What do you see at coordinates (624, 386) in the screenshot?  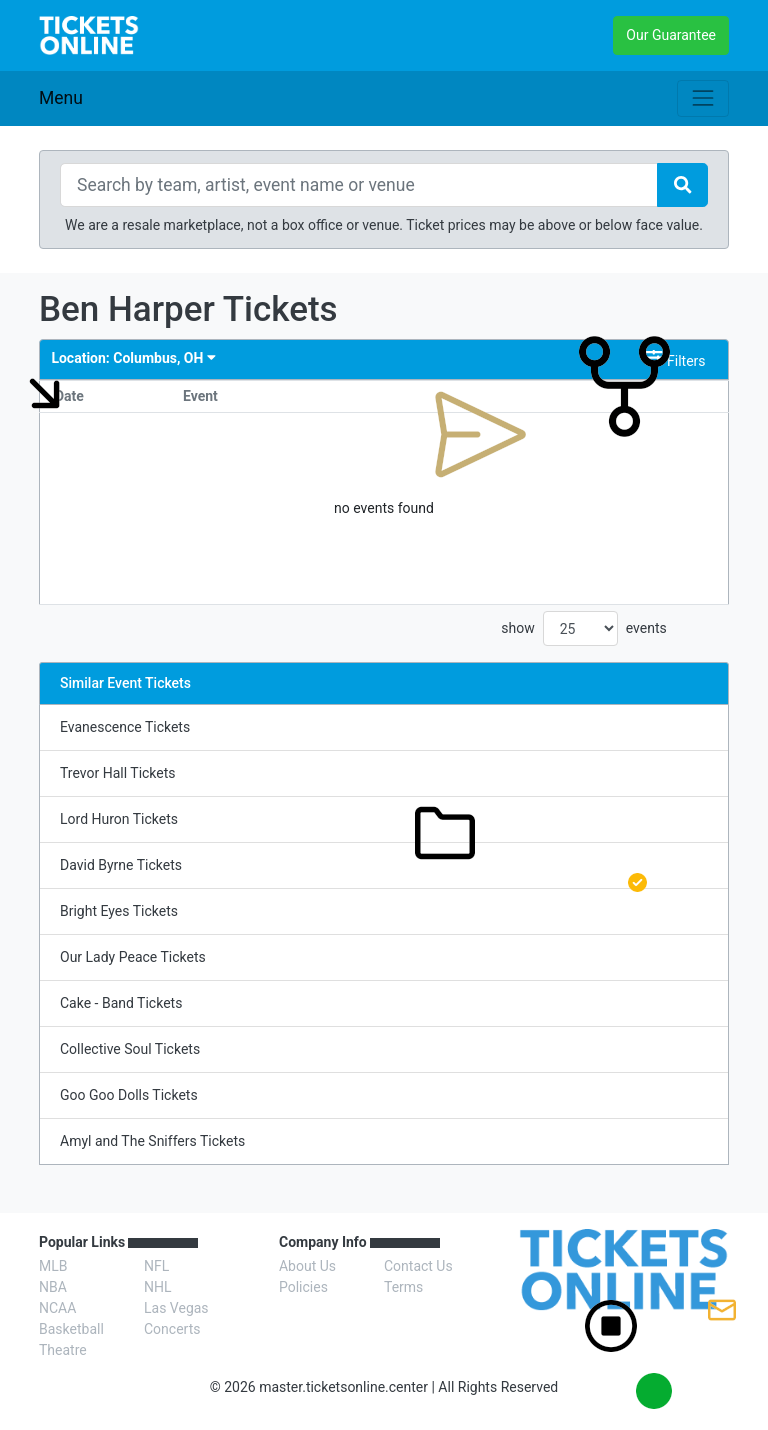 I see `fork this repository` at bounding box center [624, 386].